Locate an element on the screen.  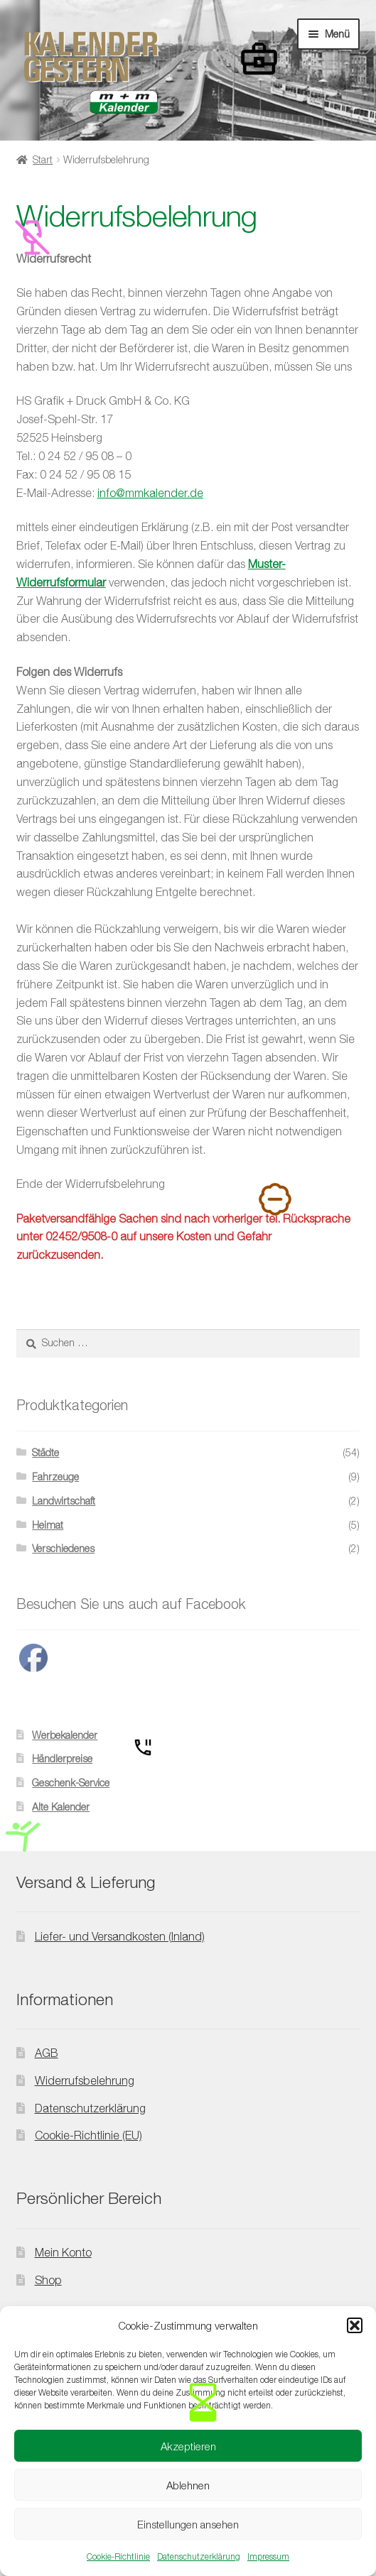
call on hold is located at coordinates (143, 1747).